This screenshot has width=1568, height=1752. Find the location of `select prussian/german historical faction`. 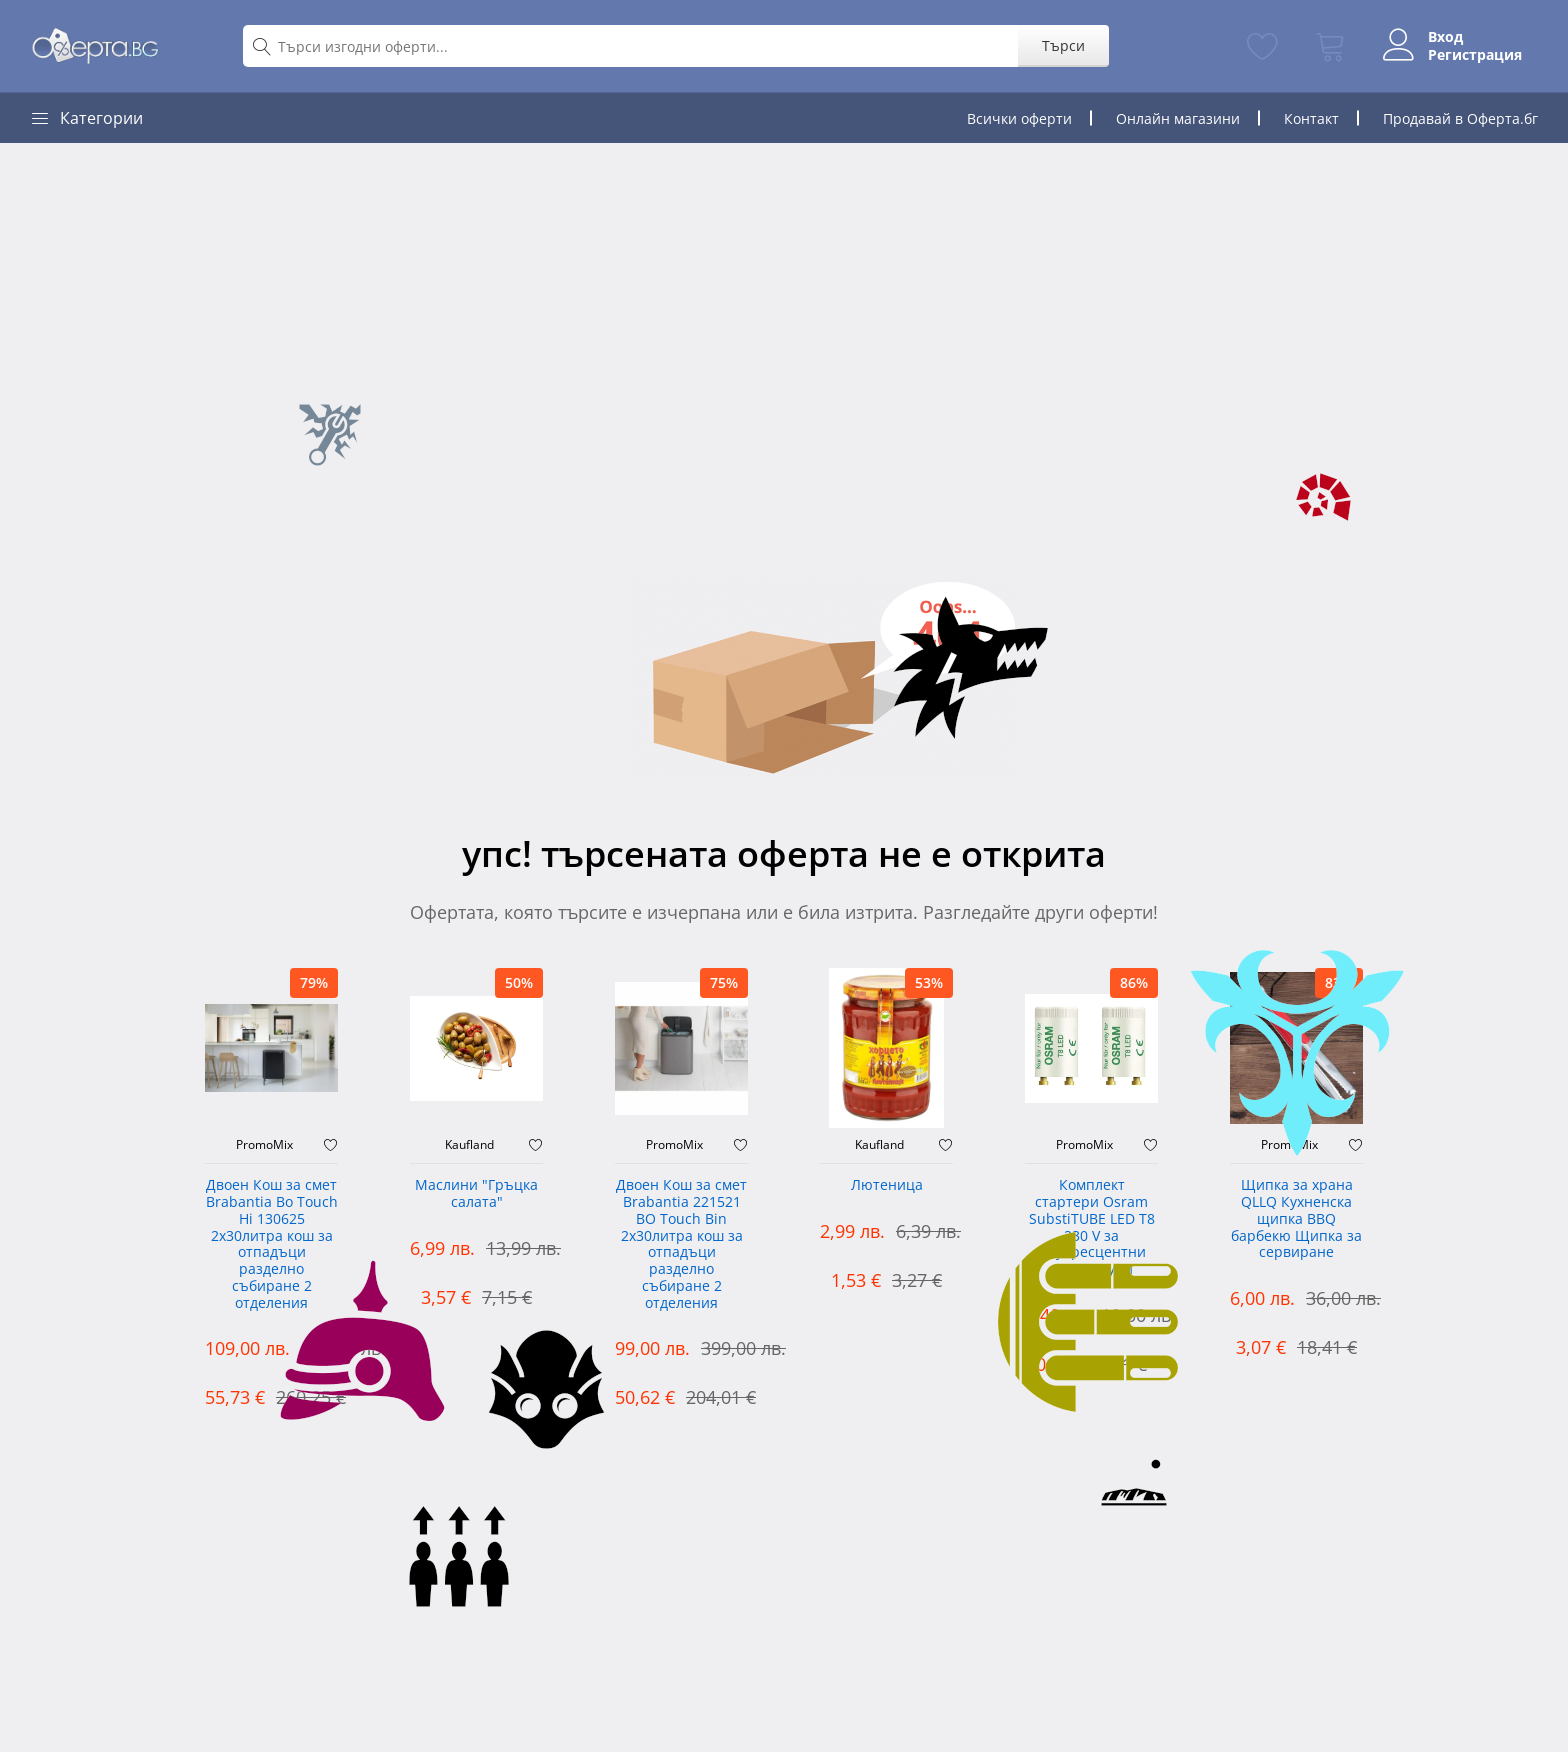

select prussian/german historical faction is located at coordinates (362, 1348).